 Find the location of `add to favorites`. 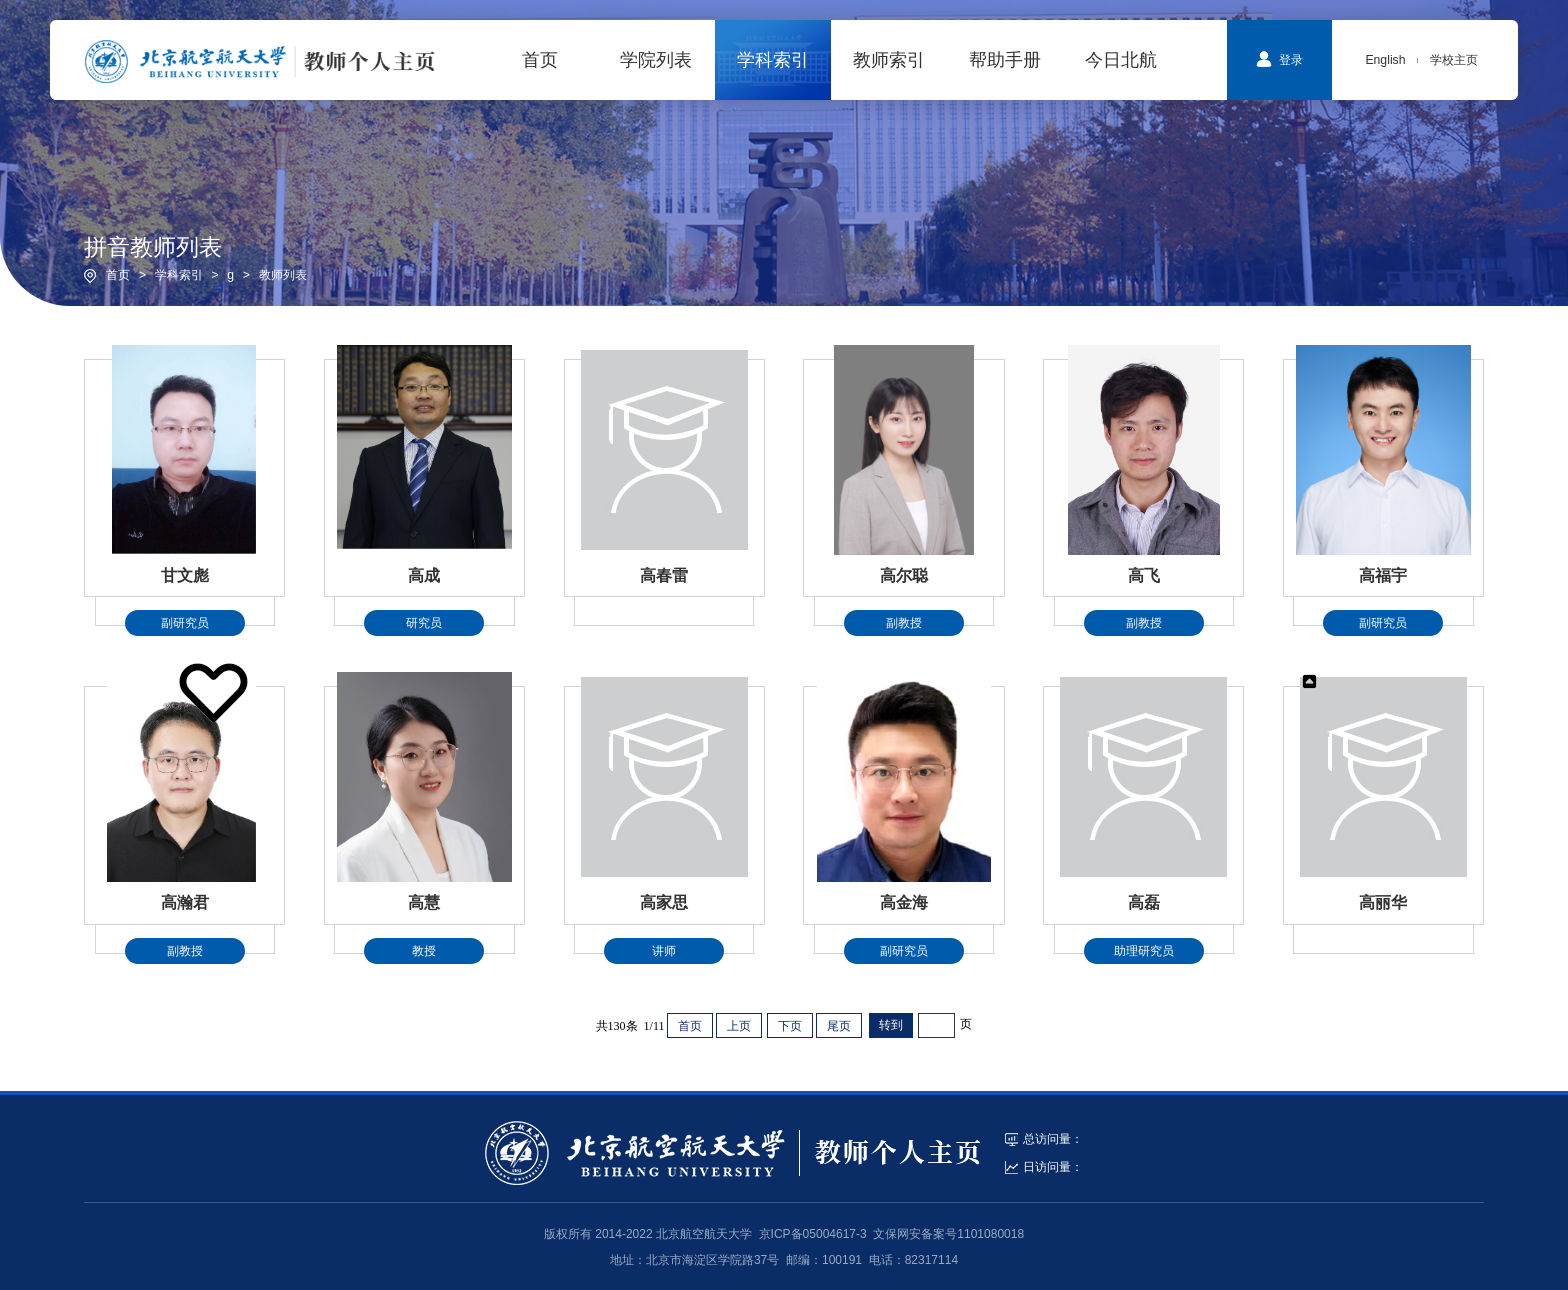

add to favorites is located at coordinates (213, 690).